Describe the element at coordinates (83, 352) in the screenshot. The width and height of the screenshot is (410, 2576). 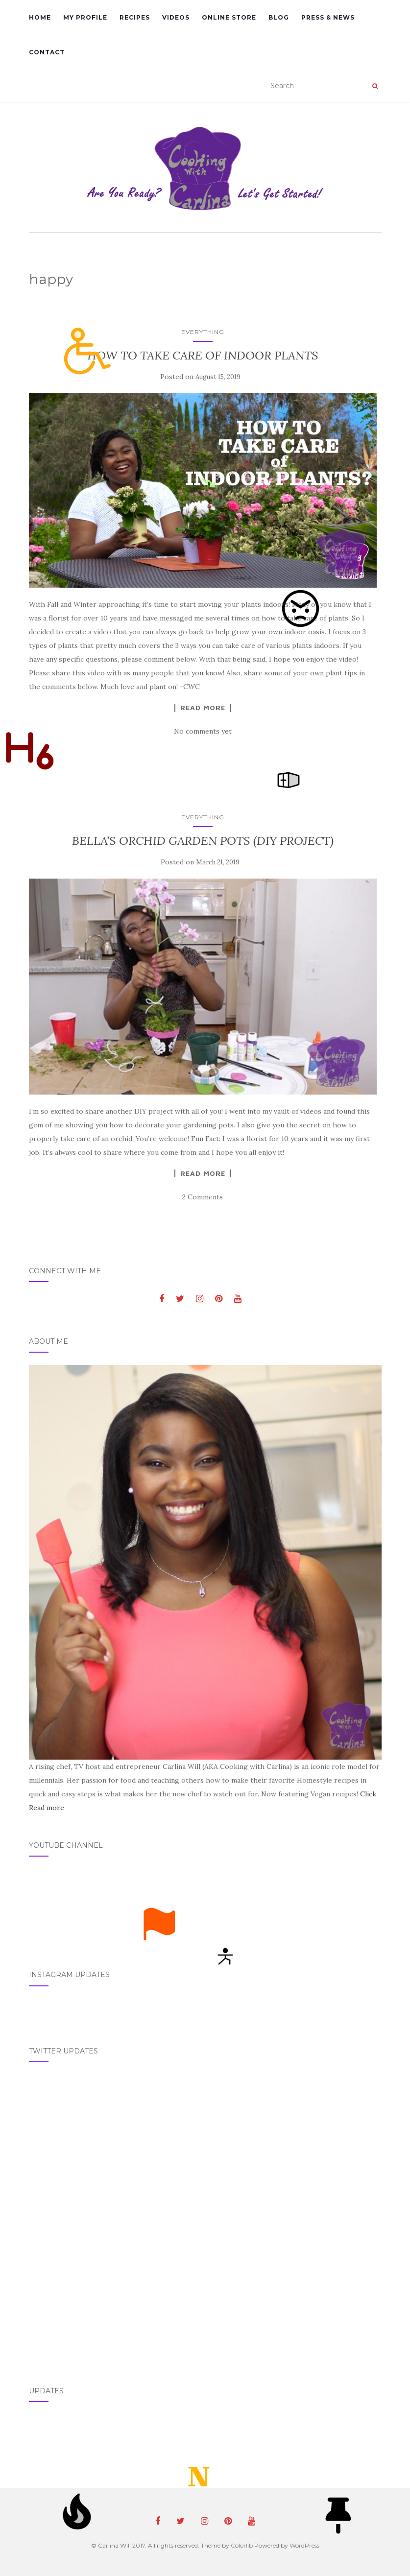
I see `indicates wheelchair accessibility available` at that location.